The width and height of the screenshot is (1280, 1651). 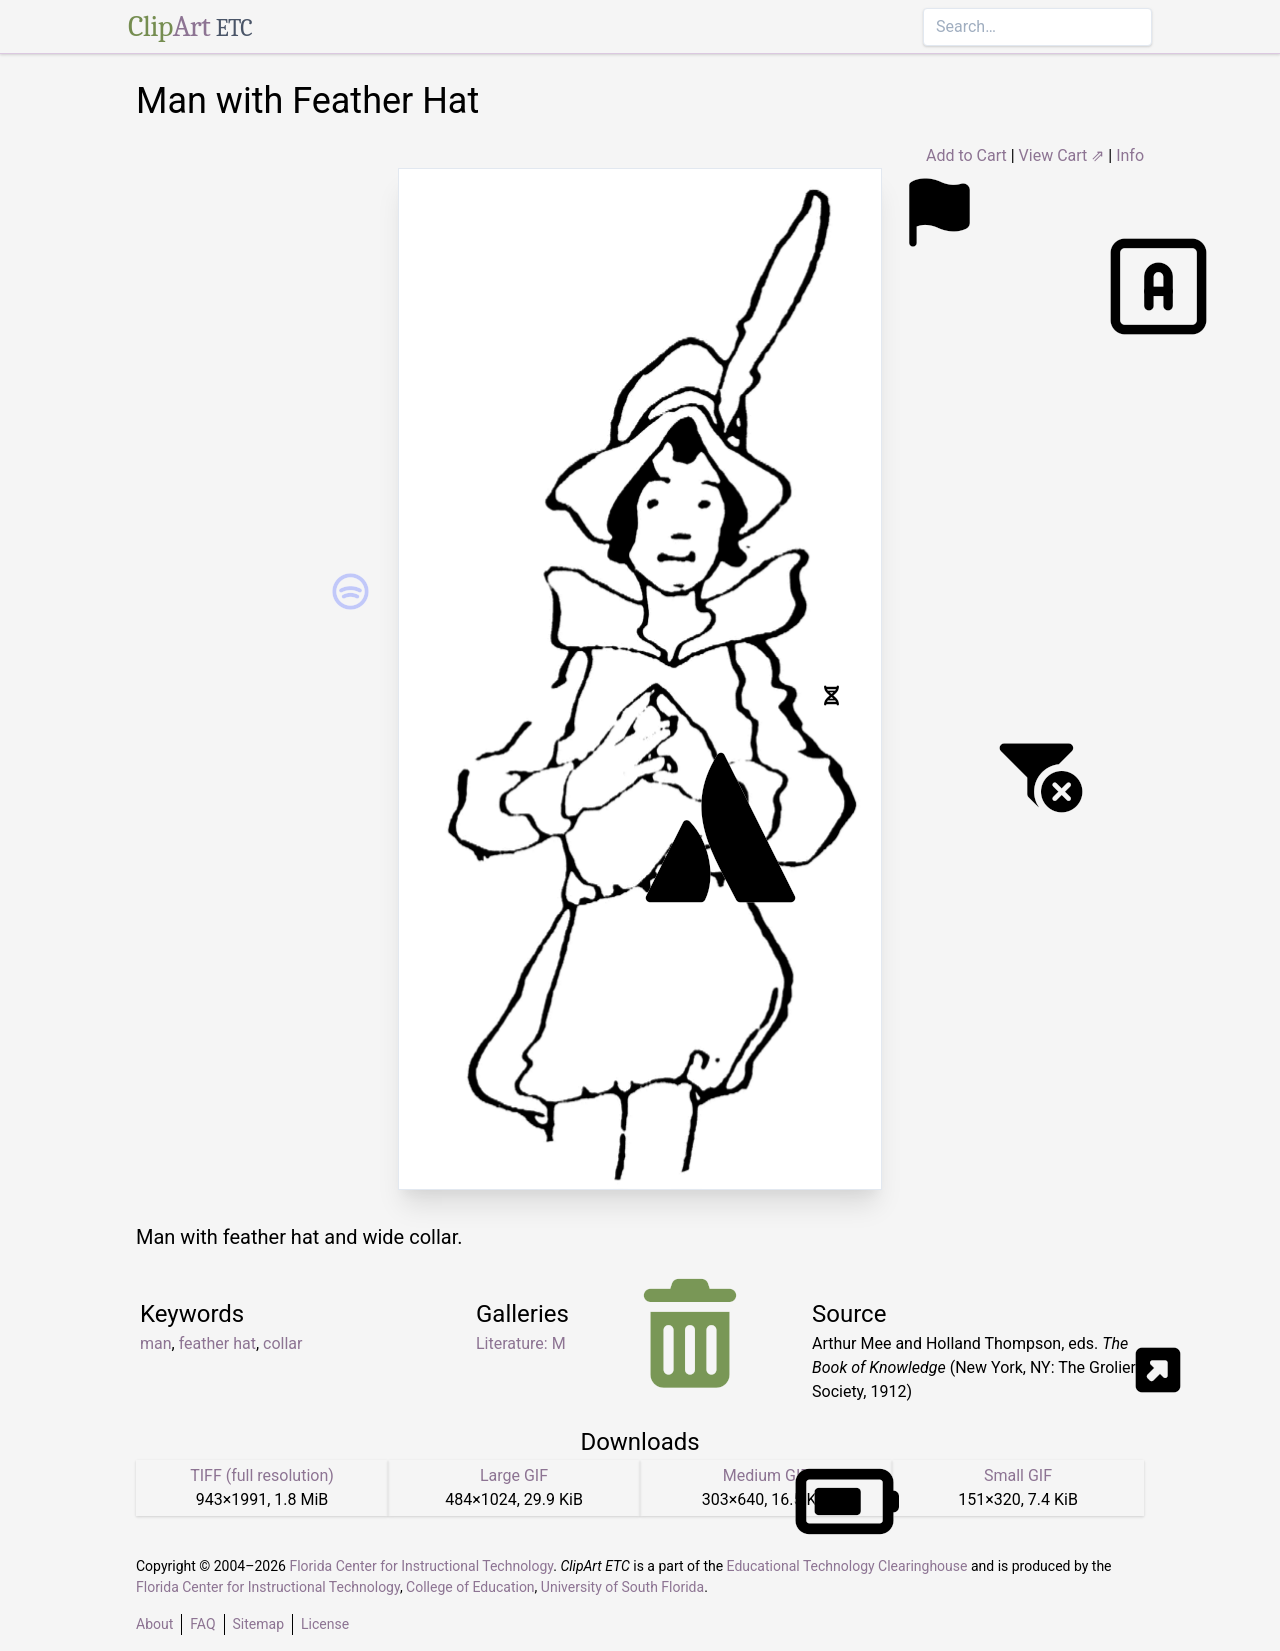 What do you see at coordinates (939, 212) in the screenshot?
I see `flag or bookmark this item` at bounding box center [939, 212].